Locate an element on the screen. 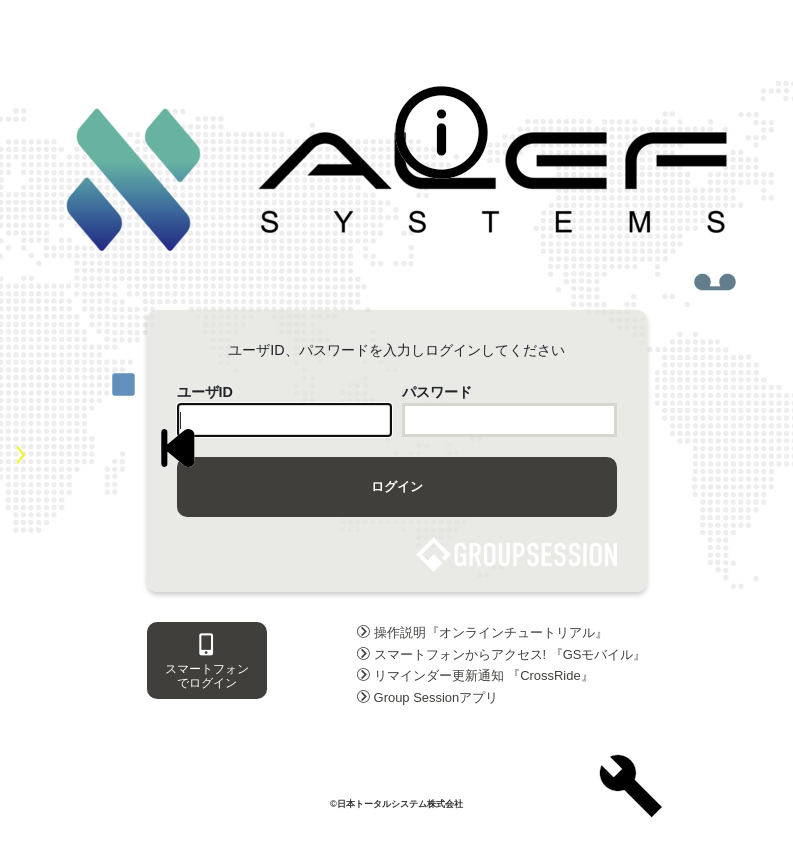 Image resolution: width=793 pixels, height=845 pixels. navigate to the next item or screen is located at coordinates (20, 455).